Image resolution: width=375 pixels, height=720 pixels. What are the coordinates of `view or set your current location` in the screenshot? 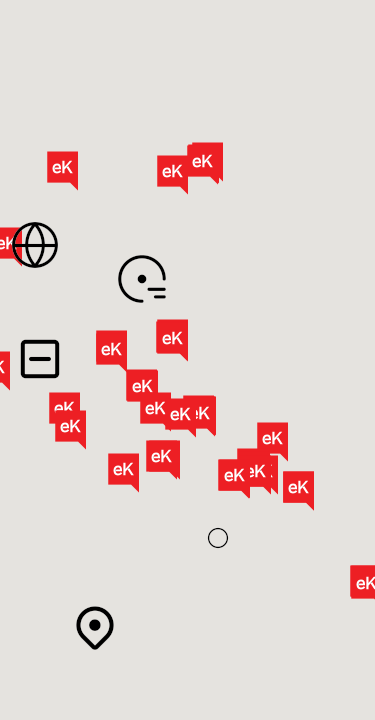 It's located at (95, 628).